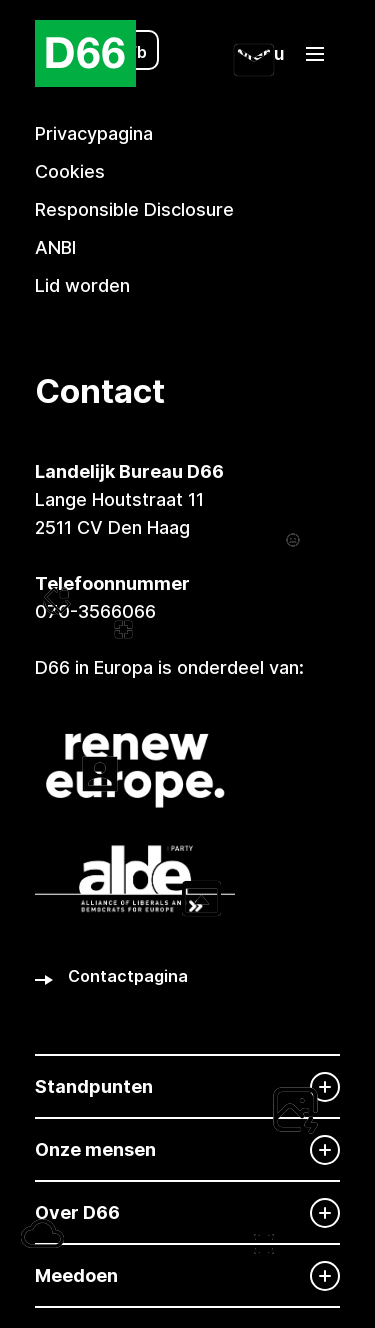  What do you see at coordinates (57, 600) in the screenshot?
I see `lock screen rotation to current orientation` at bounding box center [57, 600].